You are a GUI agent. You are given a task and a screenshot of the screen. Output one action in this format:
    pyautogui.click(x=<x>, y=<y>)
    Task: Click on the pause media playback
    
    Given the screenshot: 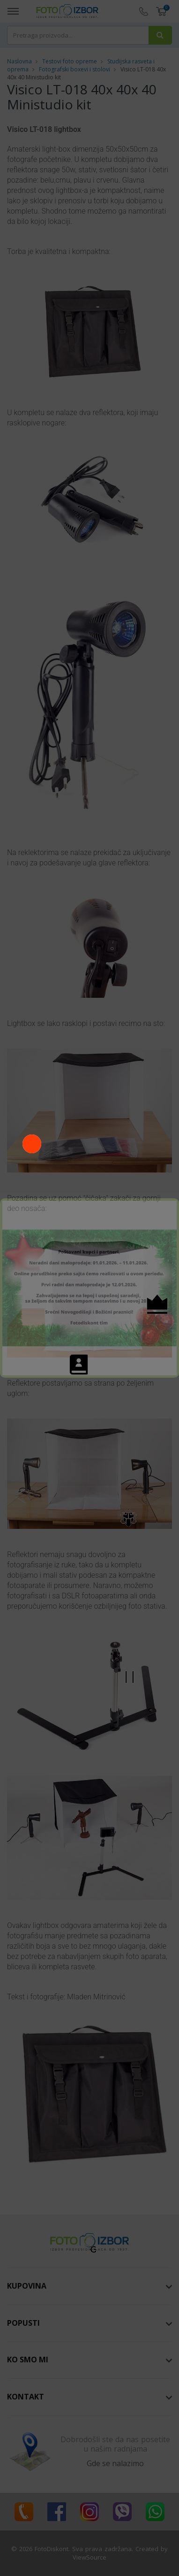 What is the action you would take?
    pyautogui.click(x=129, y=1677)
    